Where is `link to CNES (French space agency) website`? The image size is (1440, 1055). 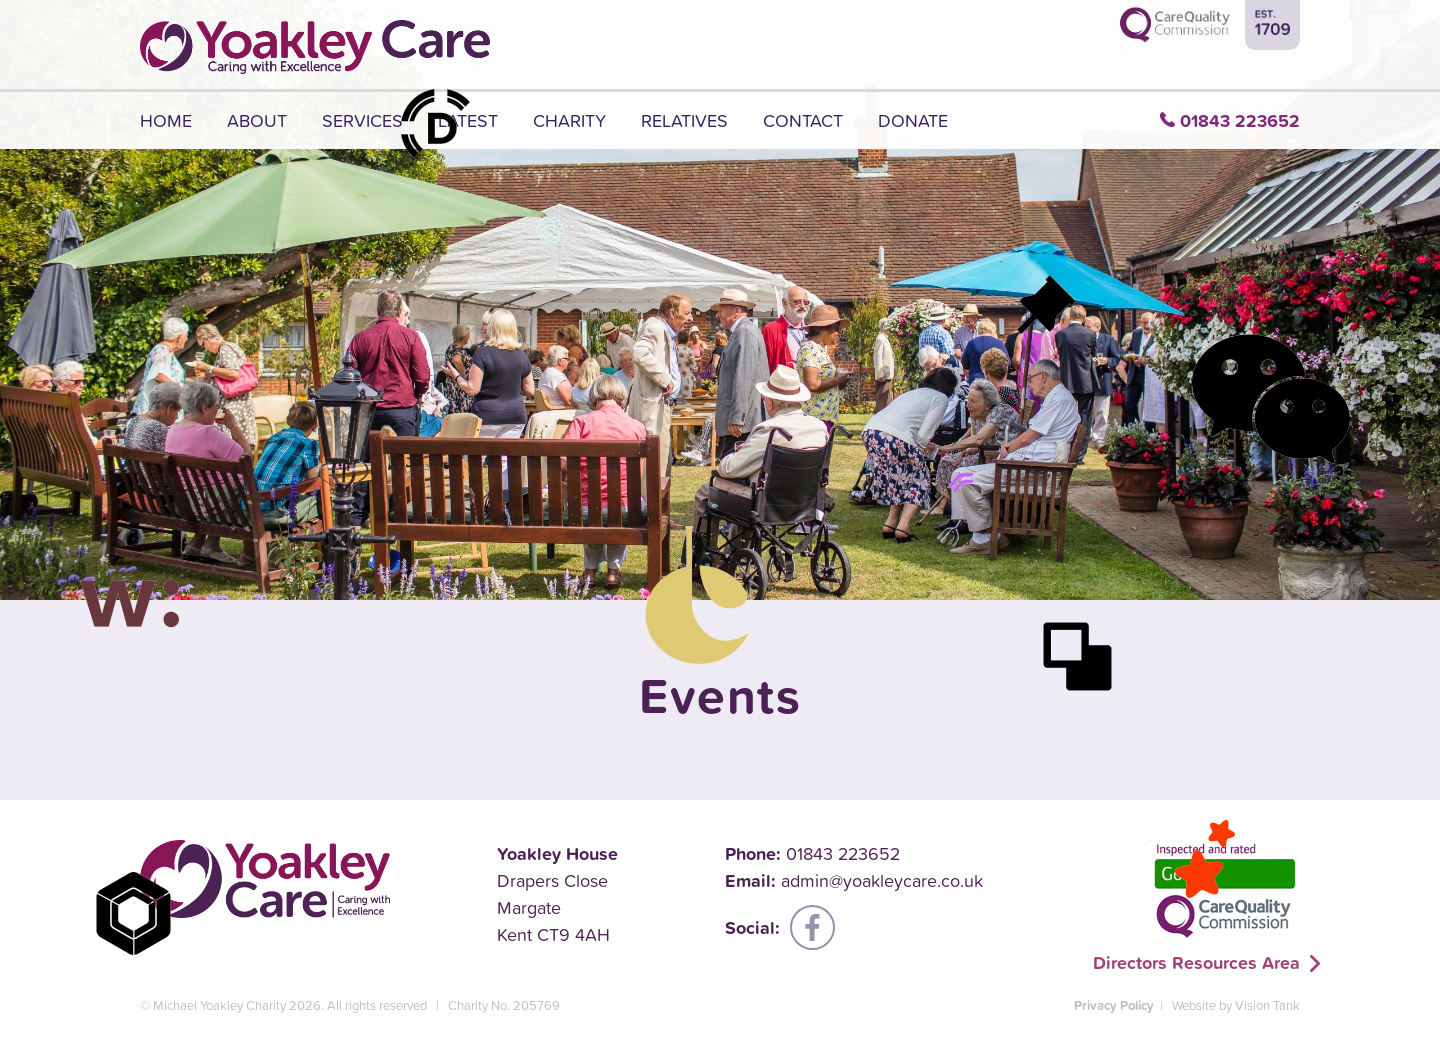 link to CNES (French space agency) website is located at coordinates (697, 595).